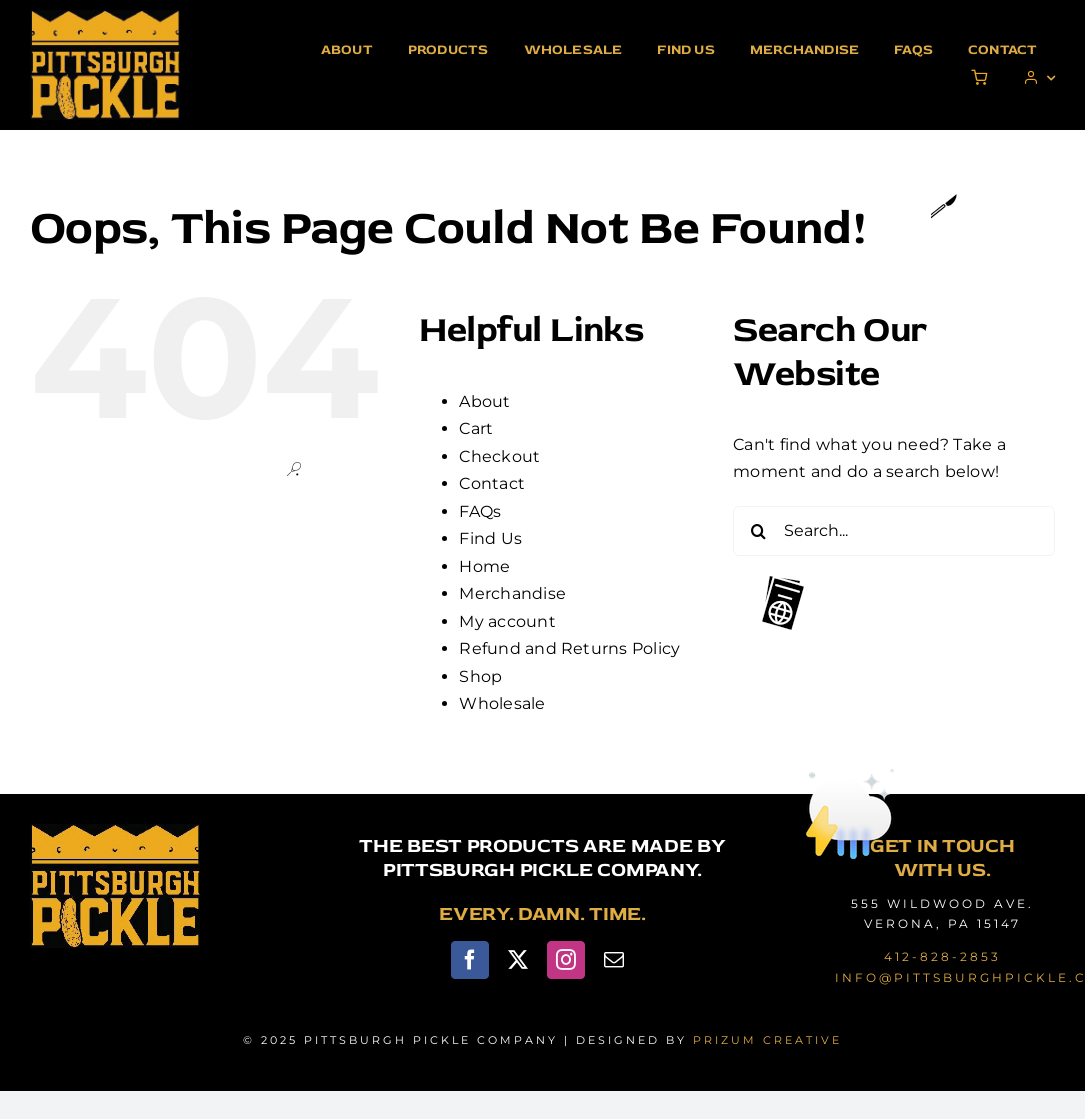 This screenshot has height=1119, width=1085. Describe the element at coordinates (850, 814) in the screenshot. I see `indicates nighttime thunderstorm conditions` at that location.